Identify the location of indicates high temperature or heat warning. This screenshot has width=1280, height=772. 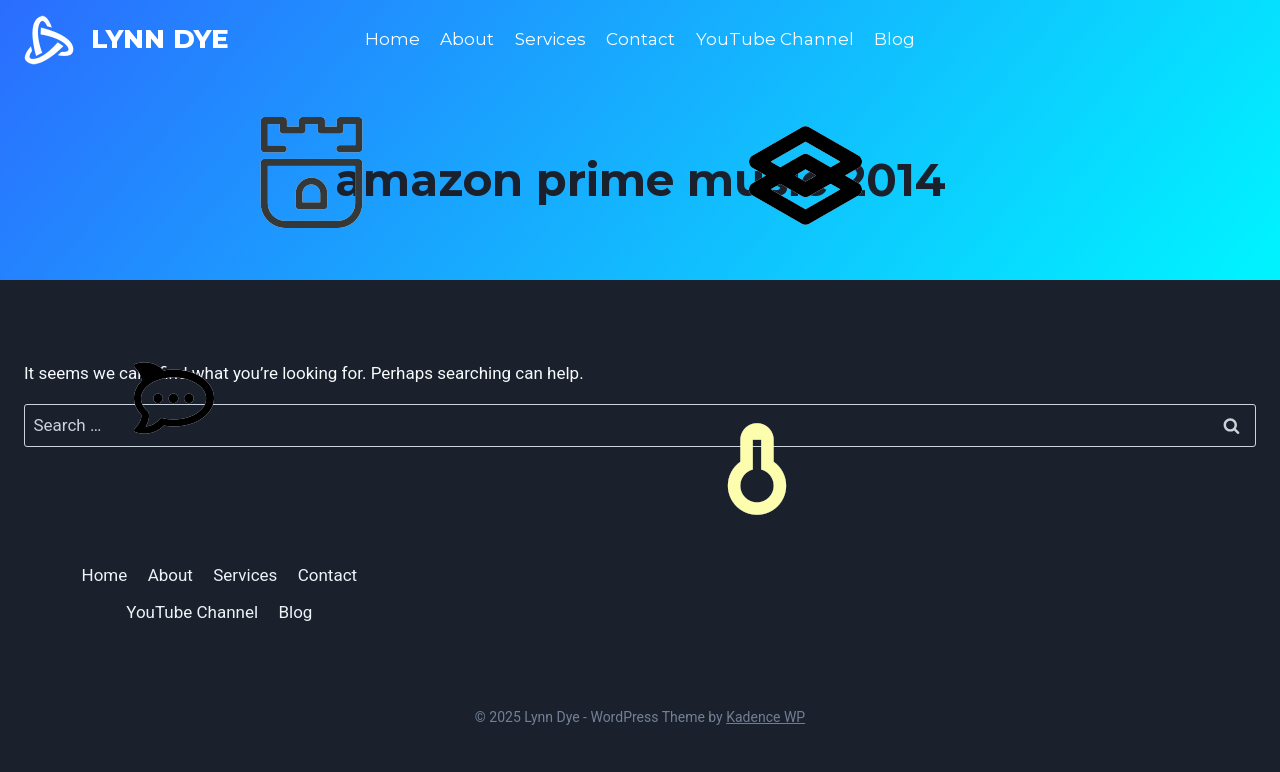
(757, 469).